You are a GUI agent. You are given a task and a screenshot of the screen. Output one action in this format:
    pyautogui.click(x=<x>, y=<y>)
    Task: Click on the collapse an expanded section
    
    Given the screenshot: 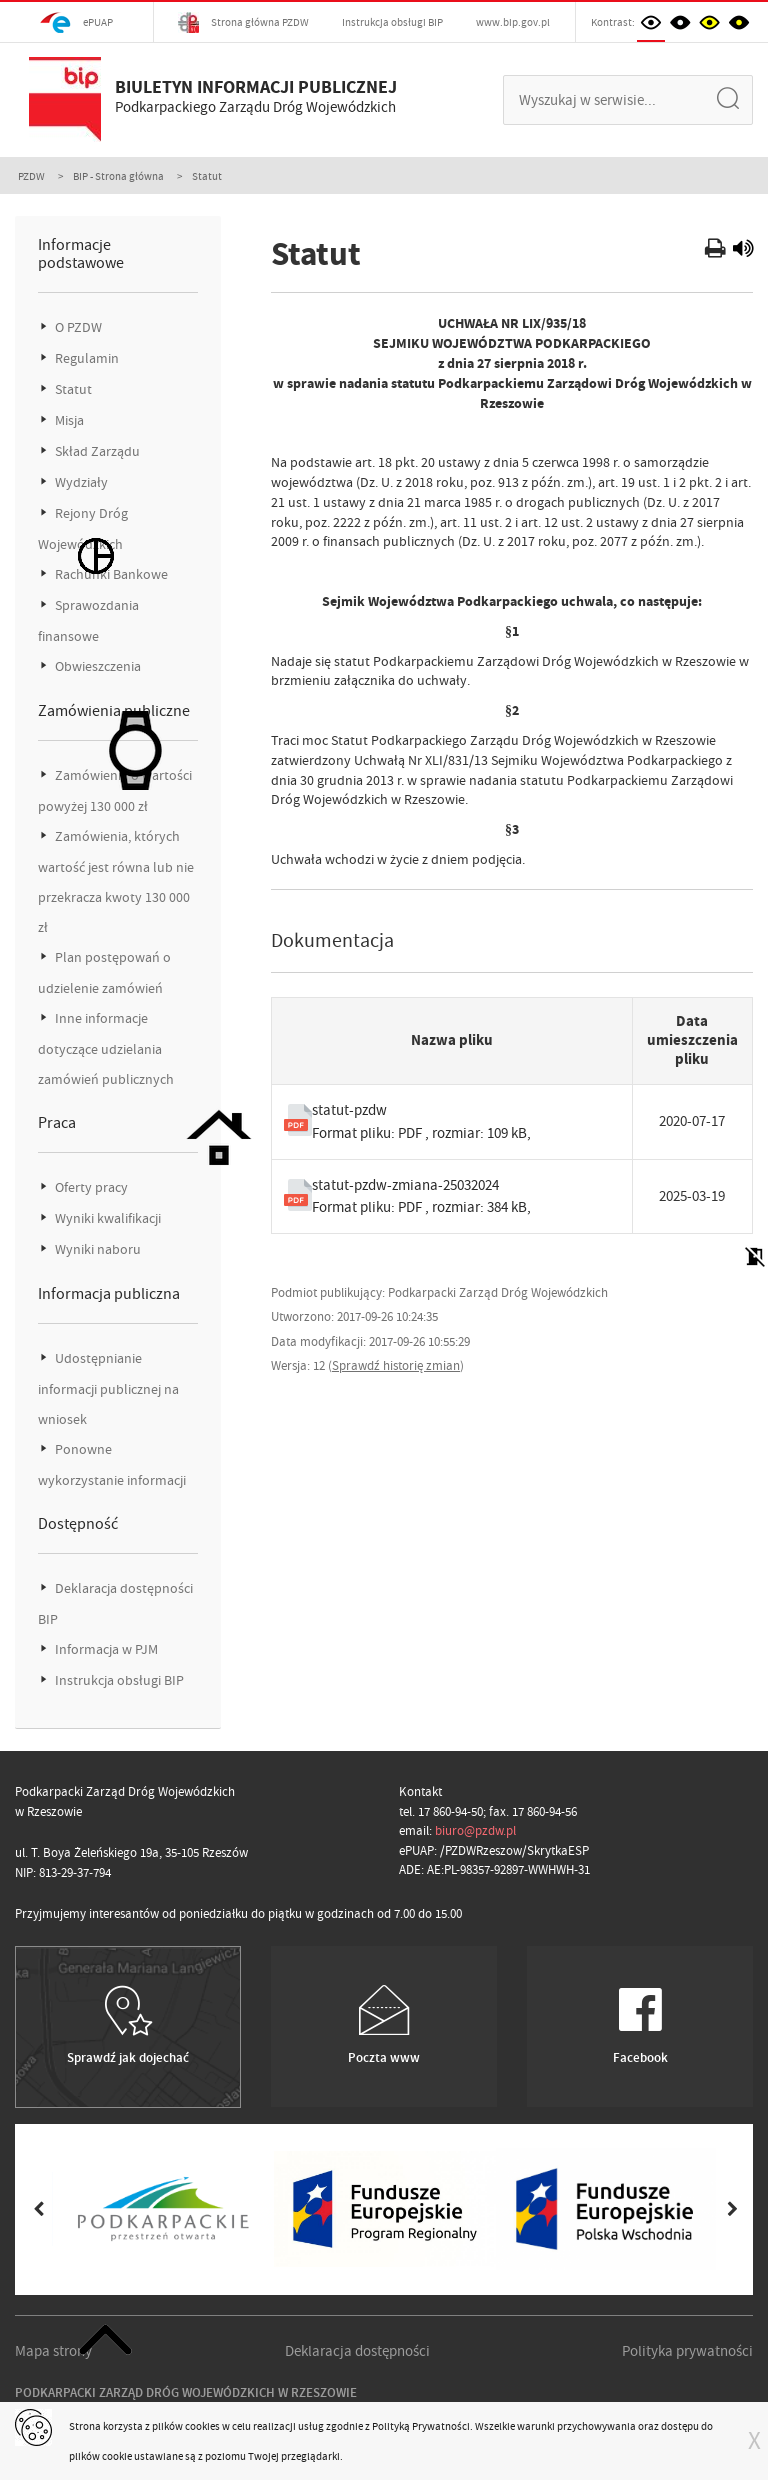 What is the action you would take?
    pyautogui.click(x=105, y=2343)
    